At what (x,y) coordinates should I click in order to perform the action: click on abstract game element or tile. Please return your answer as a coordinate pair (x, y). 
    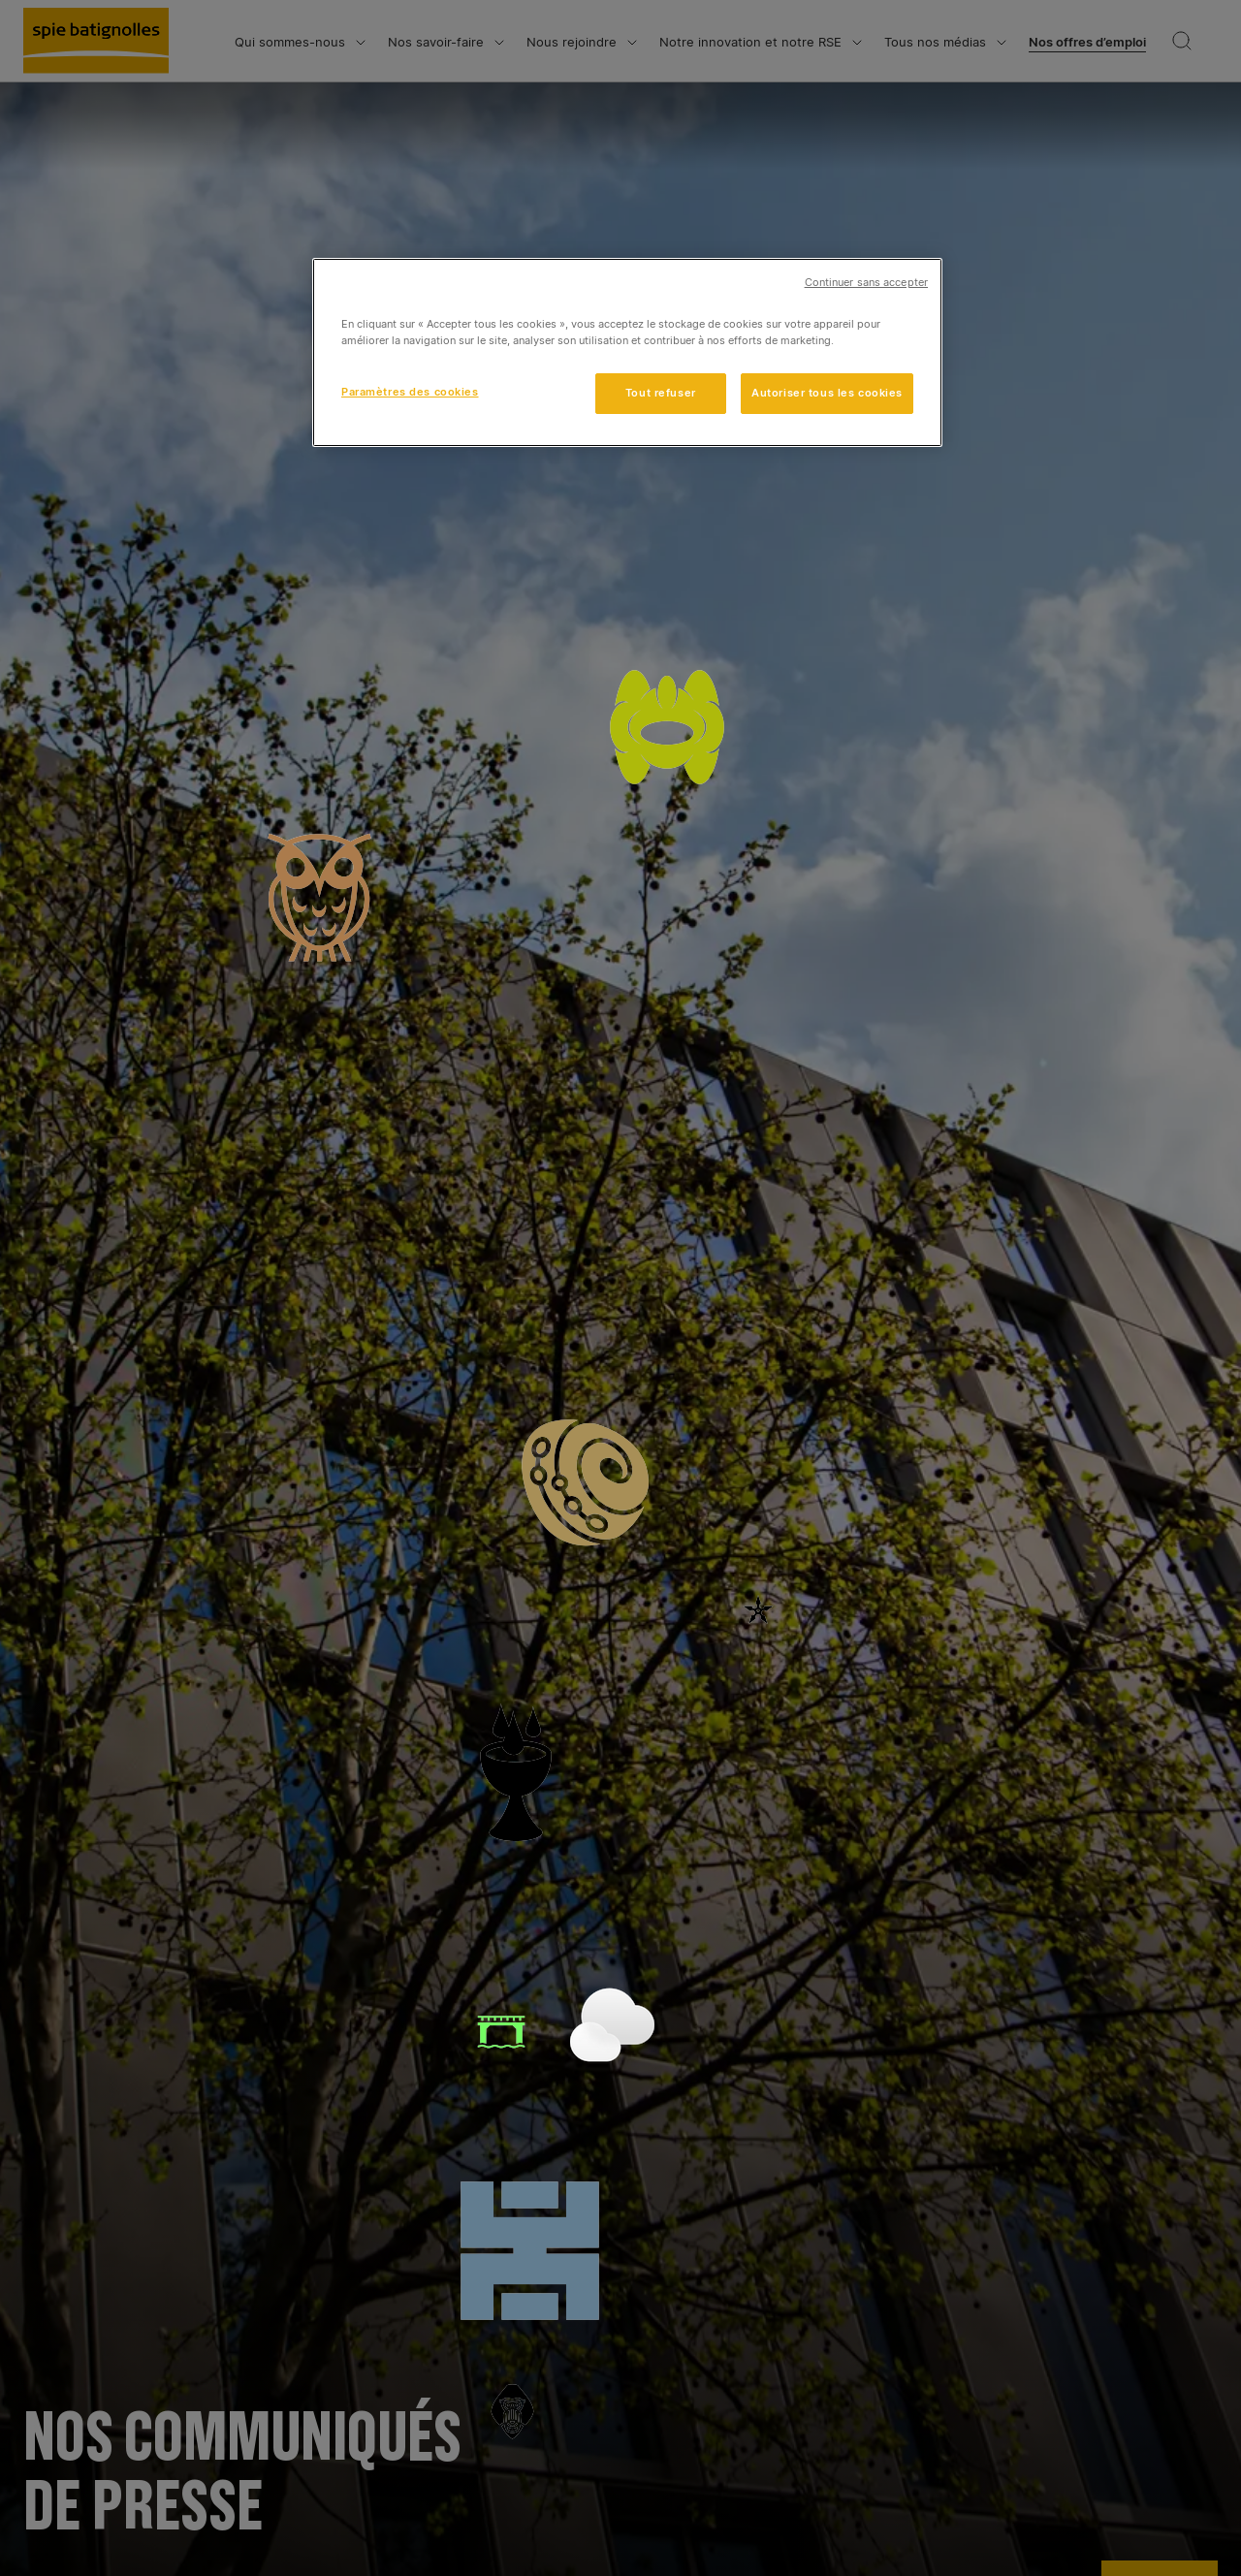
    Looking at the image, I should click on (529, 2250).